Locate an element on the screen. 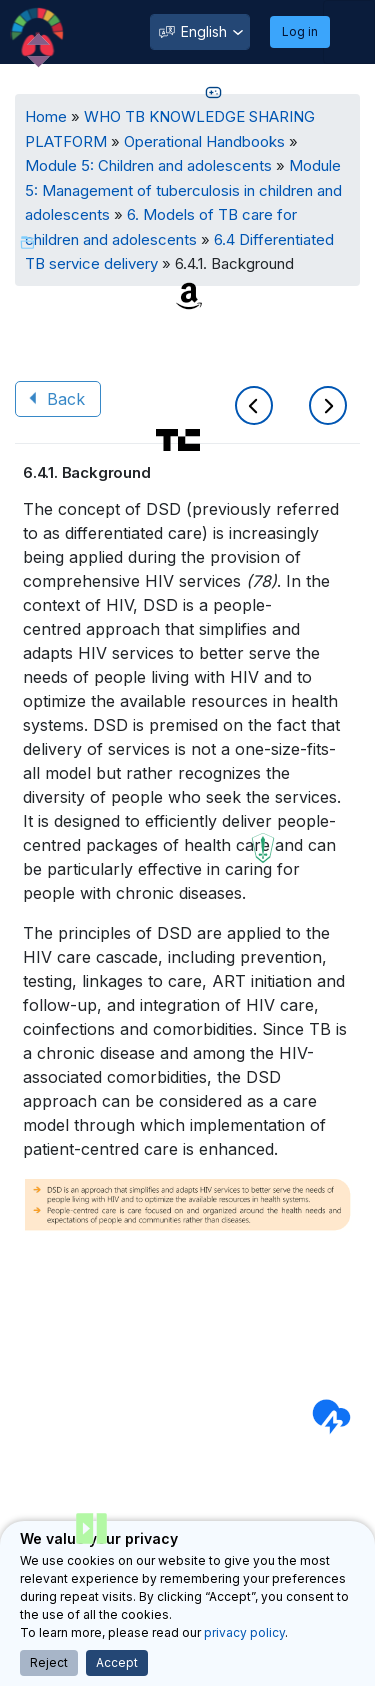 The width and height of the screenshot is (375, 1686). expand or collapse content vertically is located at coordinates (38, 50).